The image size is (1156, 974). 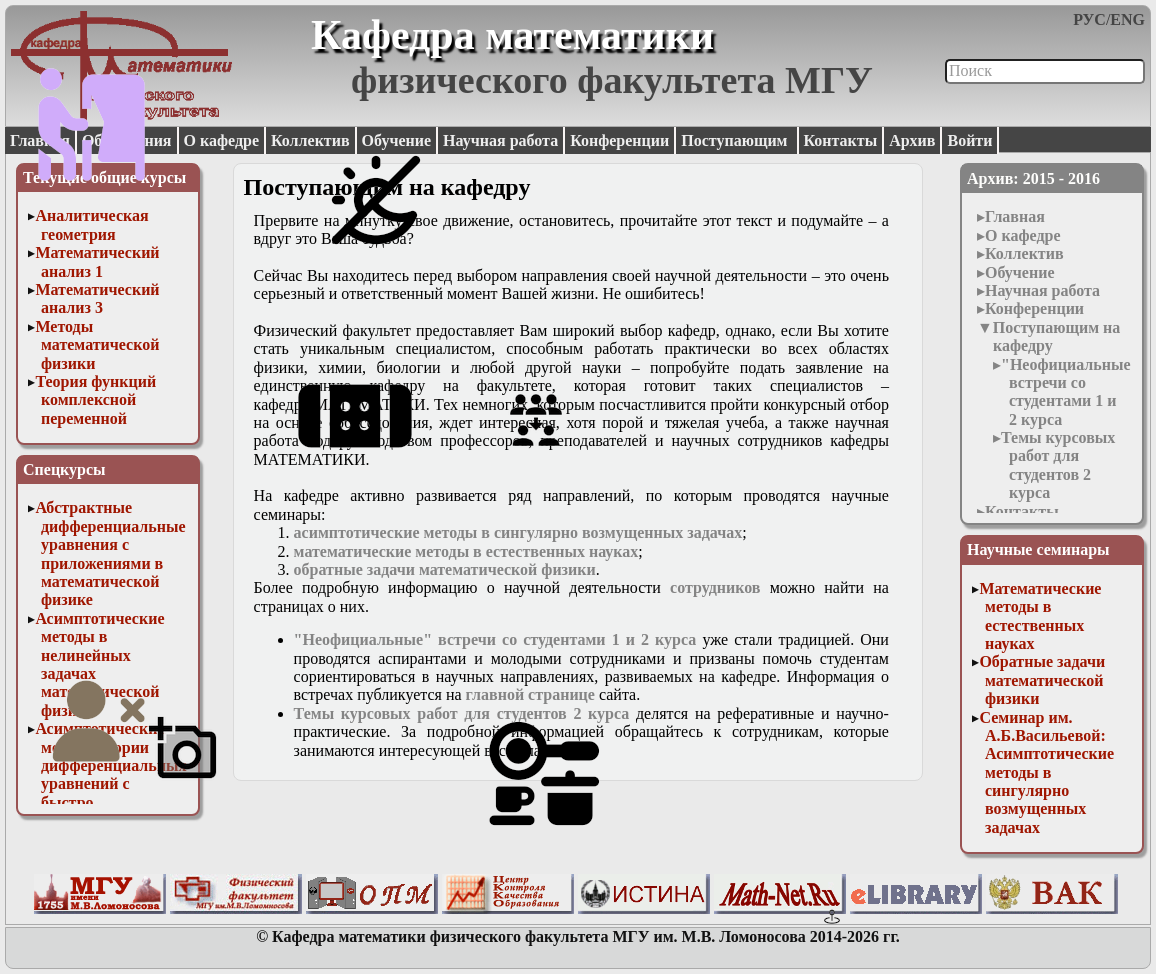 What do you see at coordinates (376, 200) in the screenshot?
I see `toggle between light and dark mode` at bounding box center [376, 200].